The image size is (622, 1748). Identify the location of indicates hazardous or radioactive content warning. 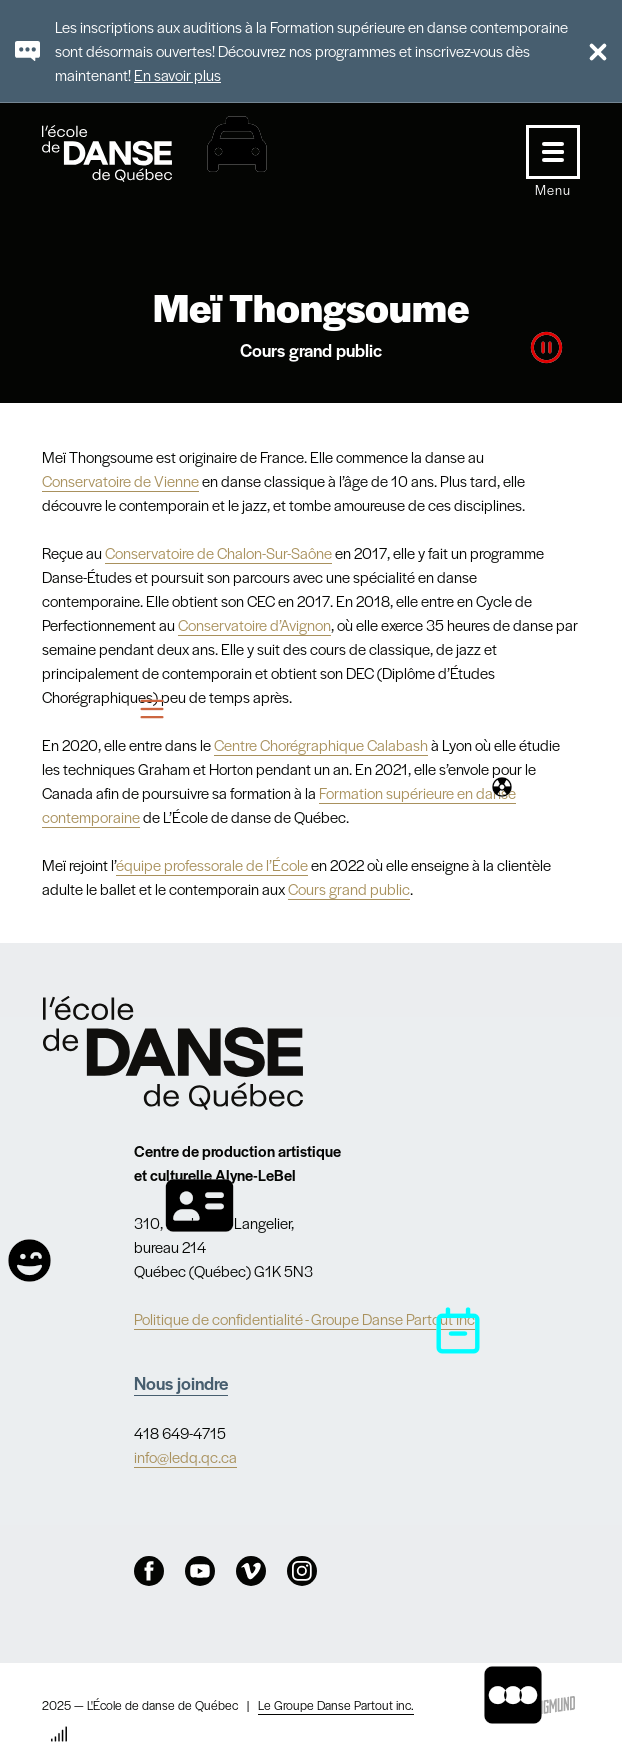
(502, 787).